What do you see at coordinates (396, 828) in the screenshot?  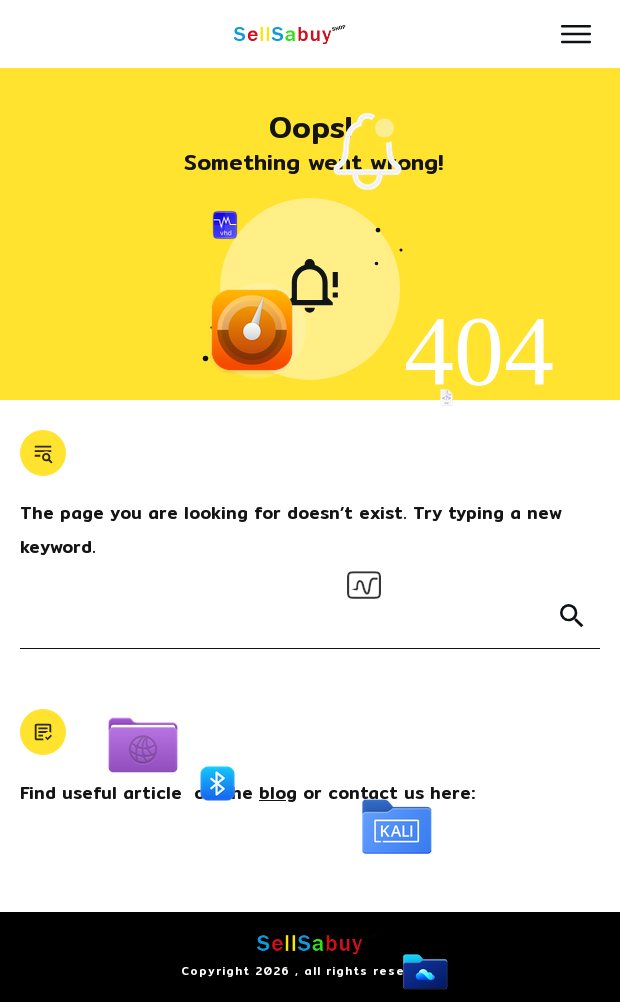 I see `folder containing kali linux files or tools` at bounding box center [396, 828].